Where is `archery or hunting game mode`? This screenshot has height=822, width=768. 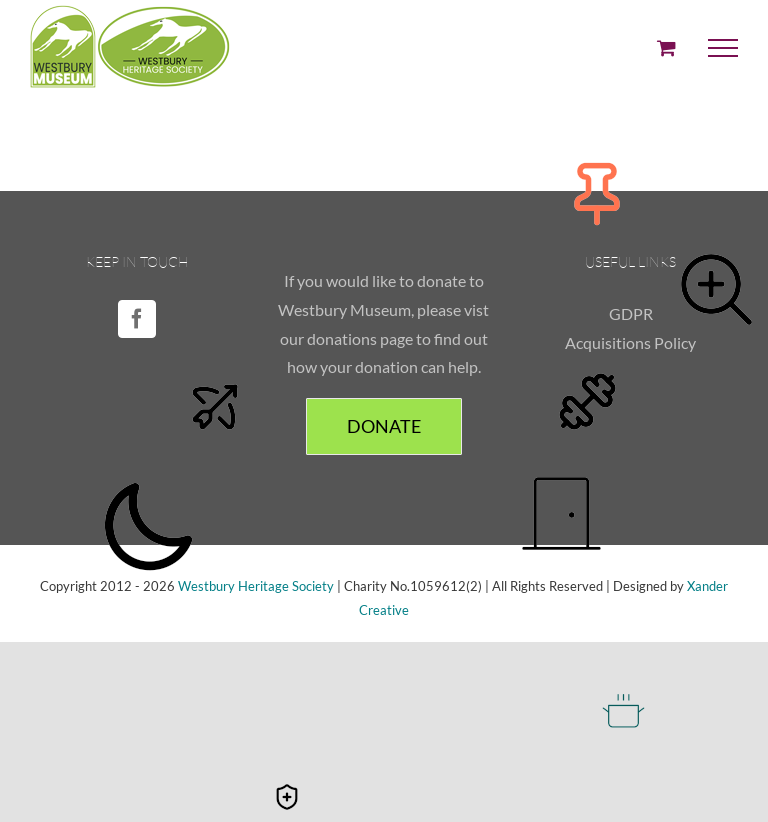 archery or hunting game mode is located at coordinates (215, 407).